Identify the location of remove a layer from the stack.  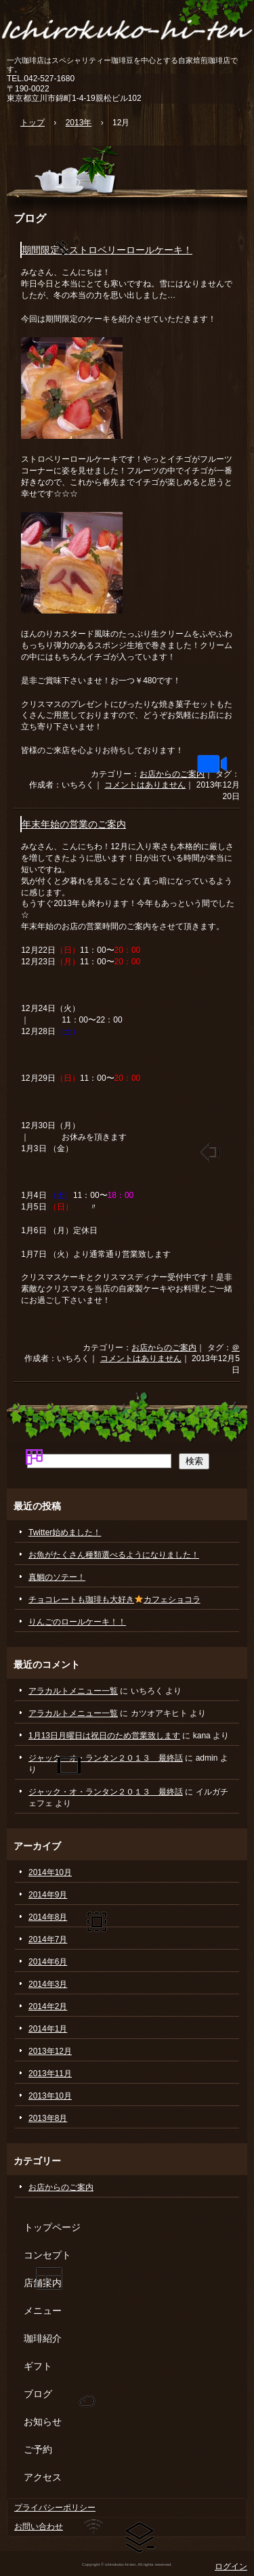
(140, 2537).